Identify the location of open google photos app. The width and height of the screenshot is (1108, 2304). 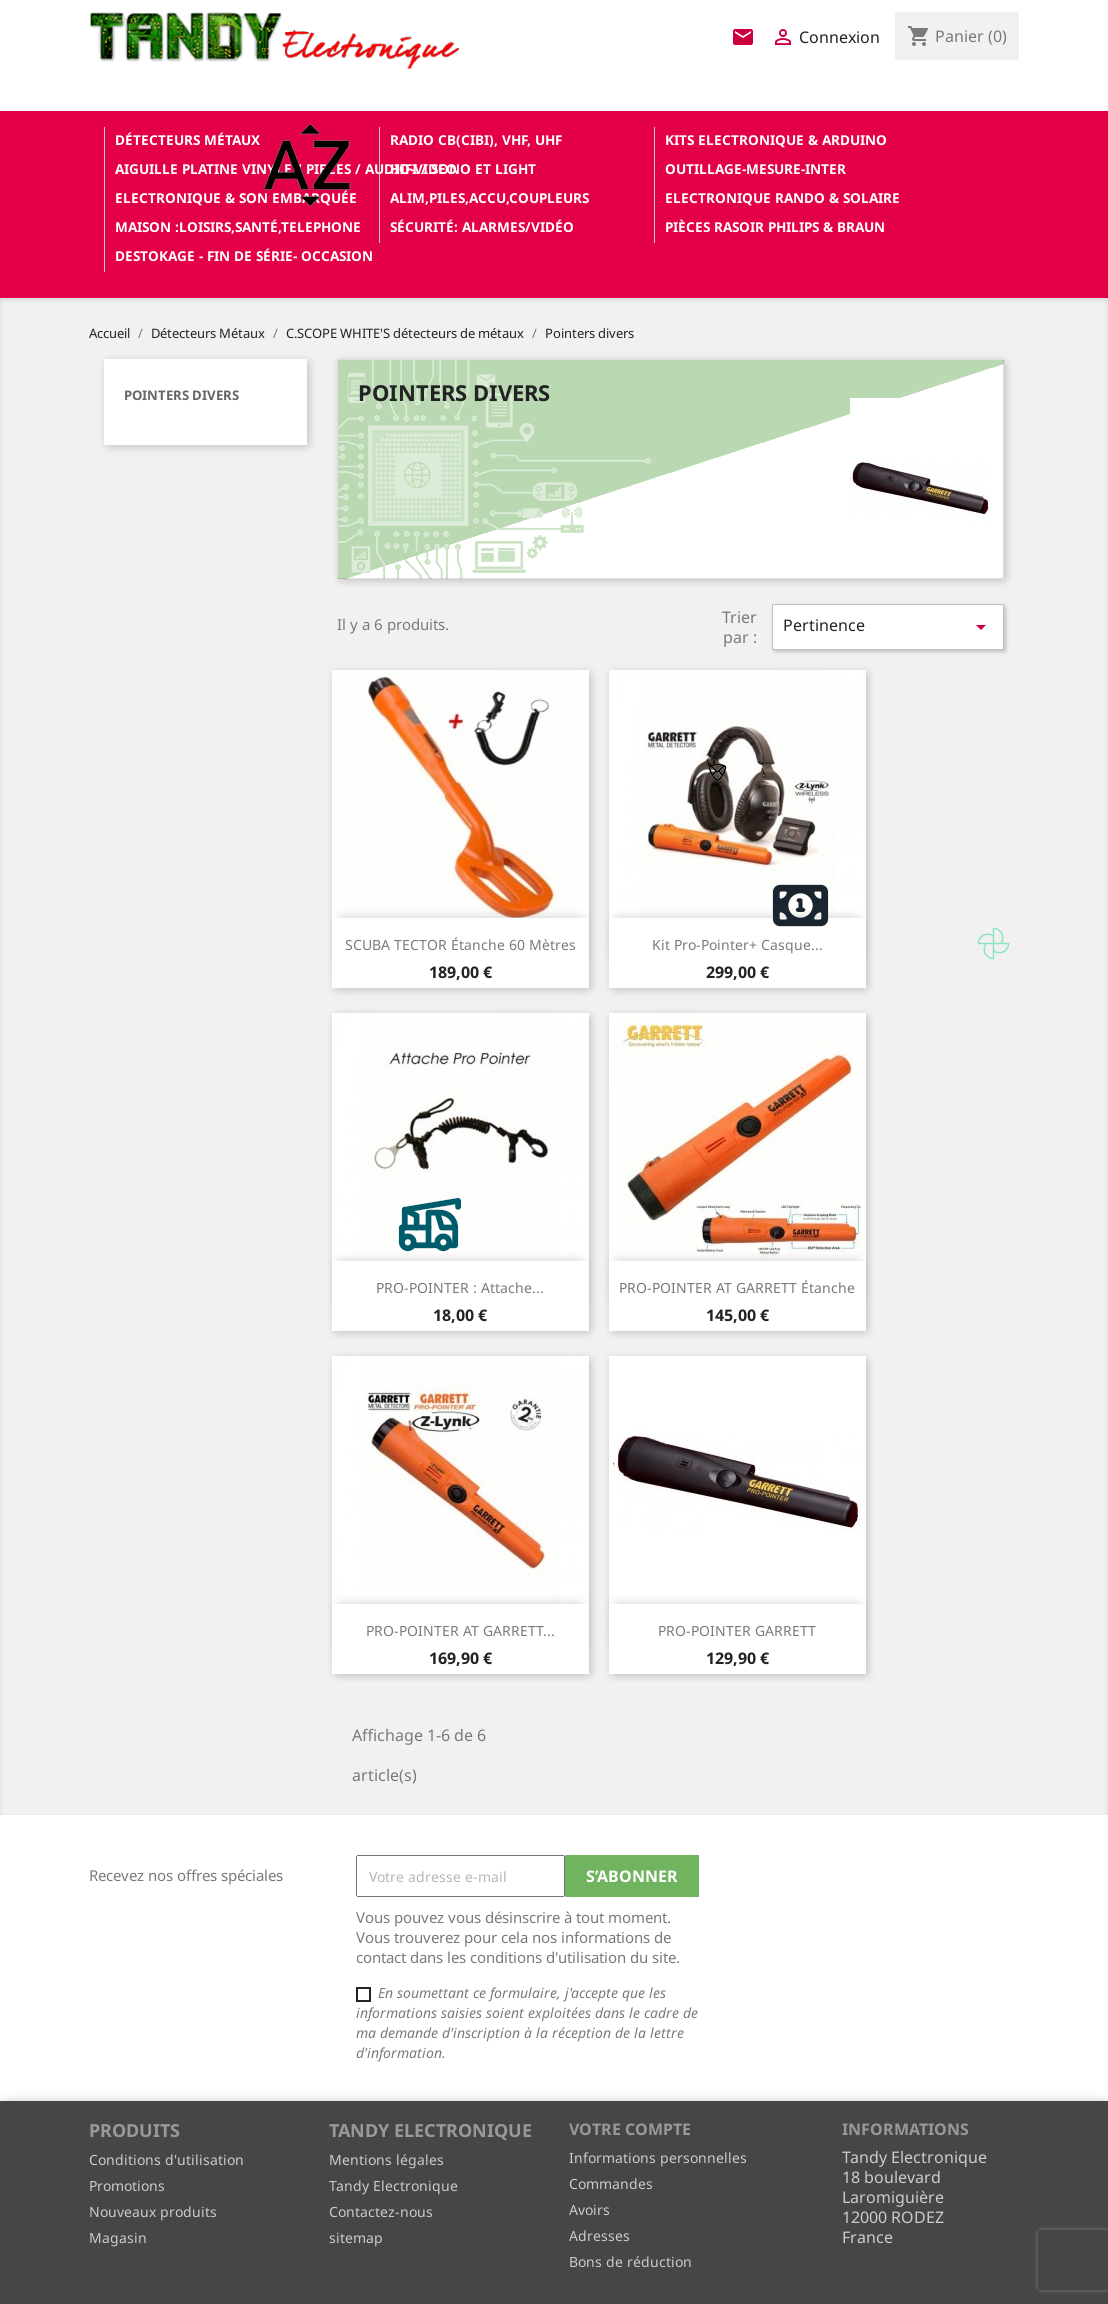
(993, 943).